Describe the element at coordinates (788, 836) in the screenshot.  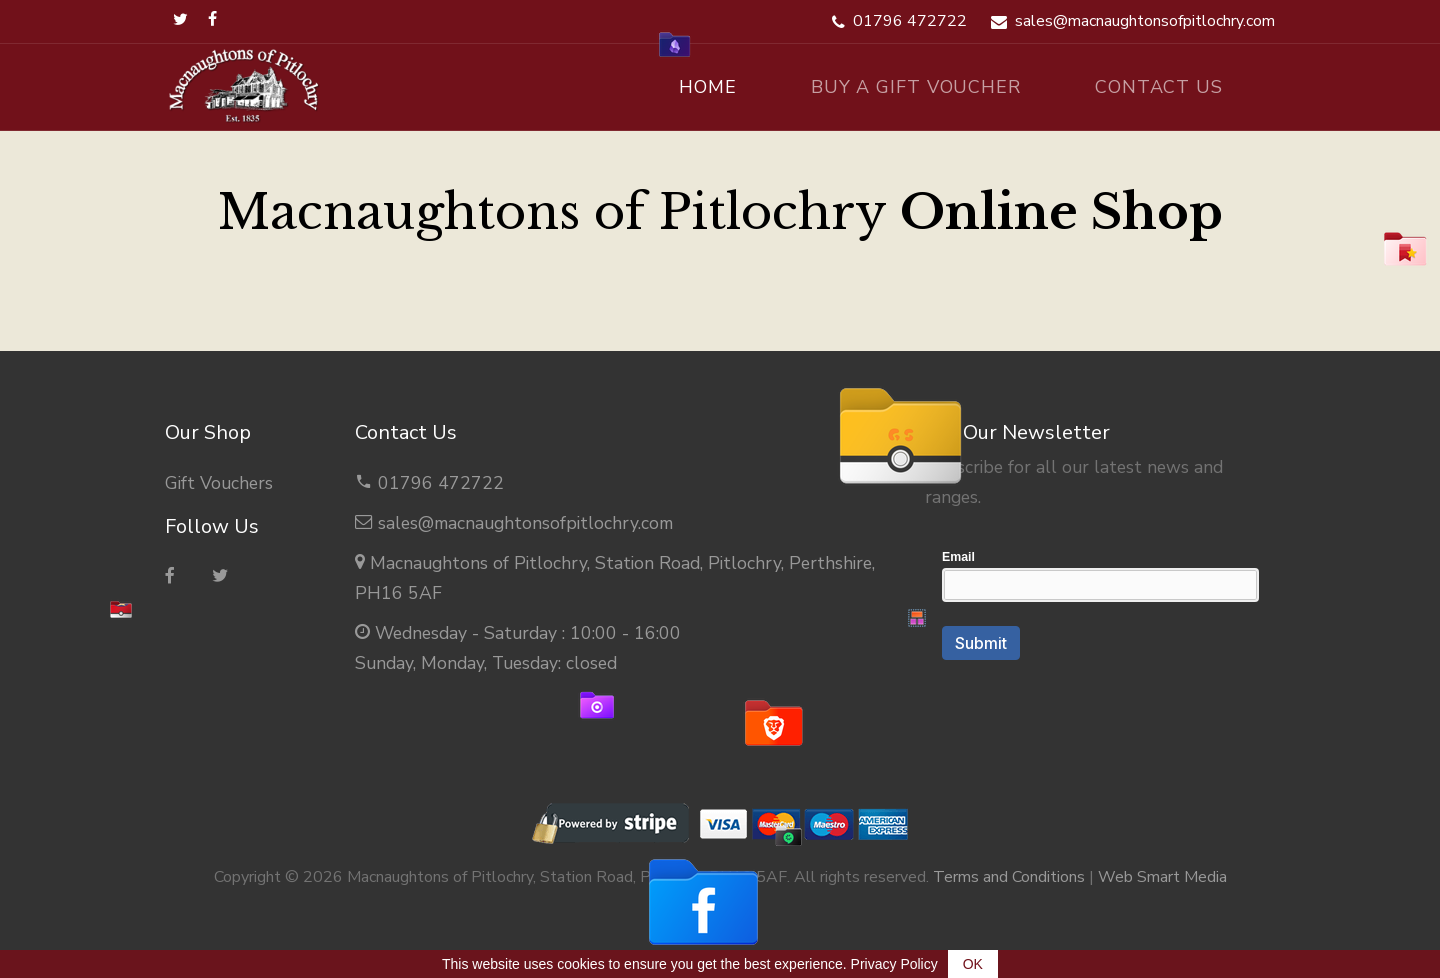
I see `folder containing cucumber/gherkin test files` at that location.